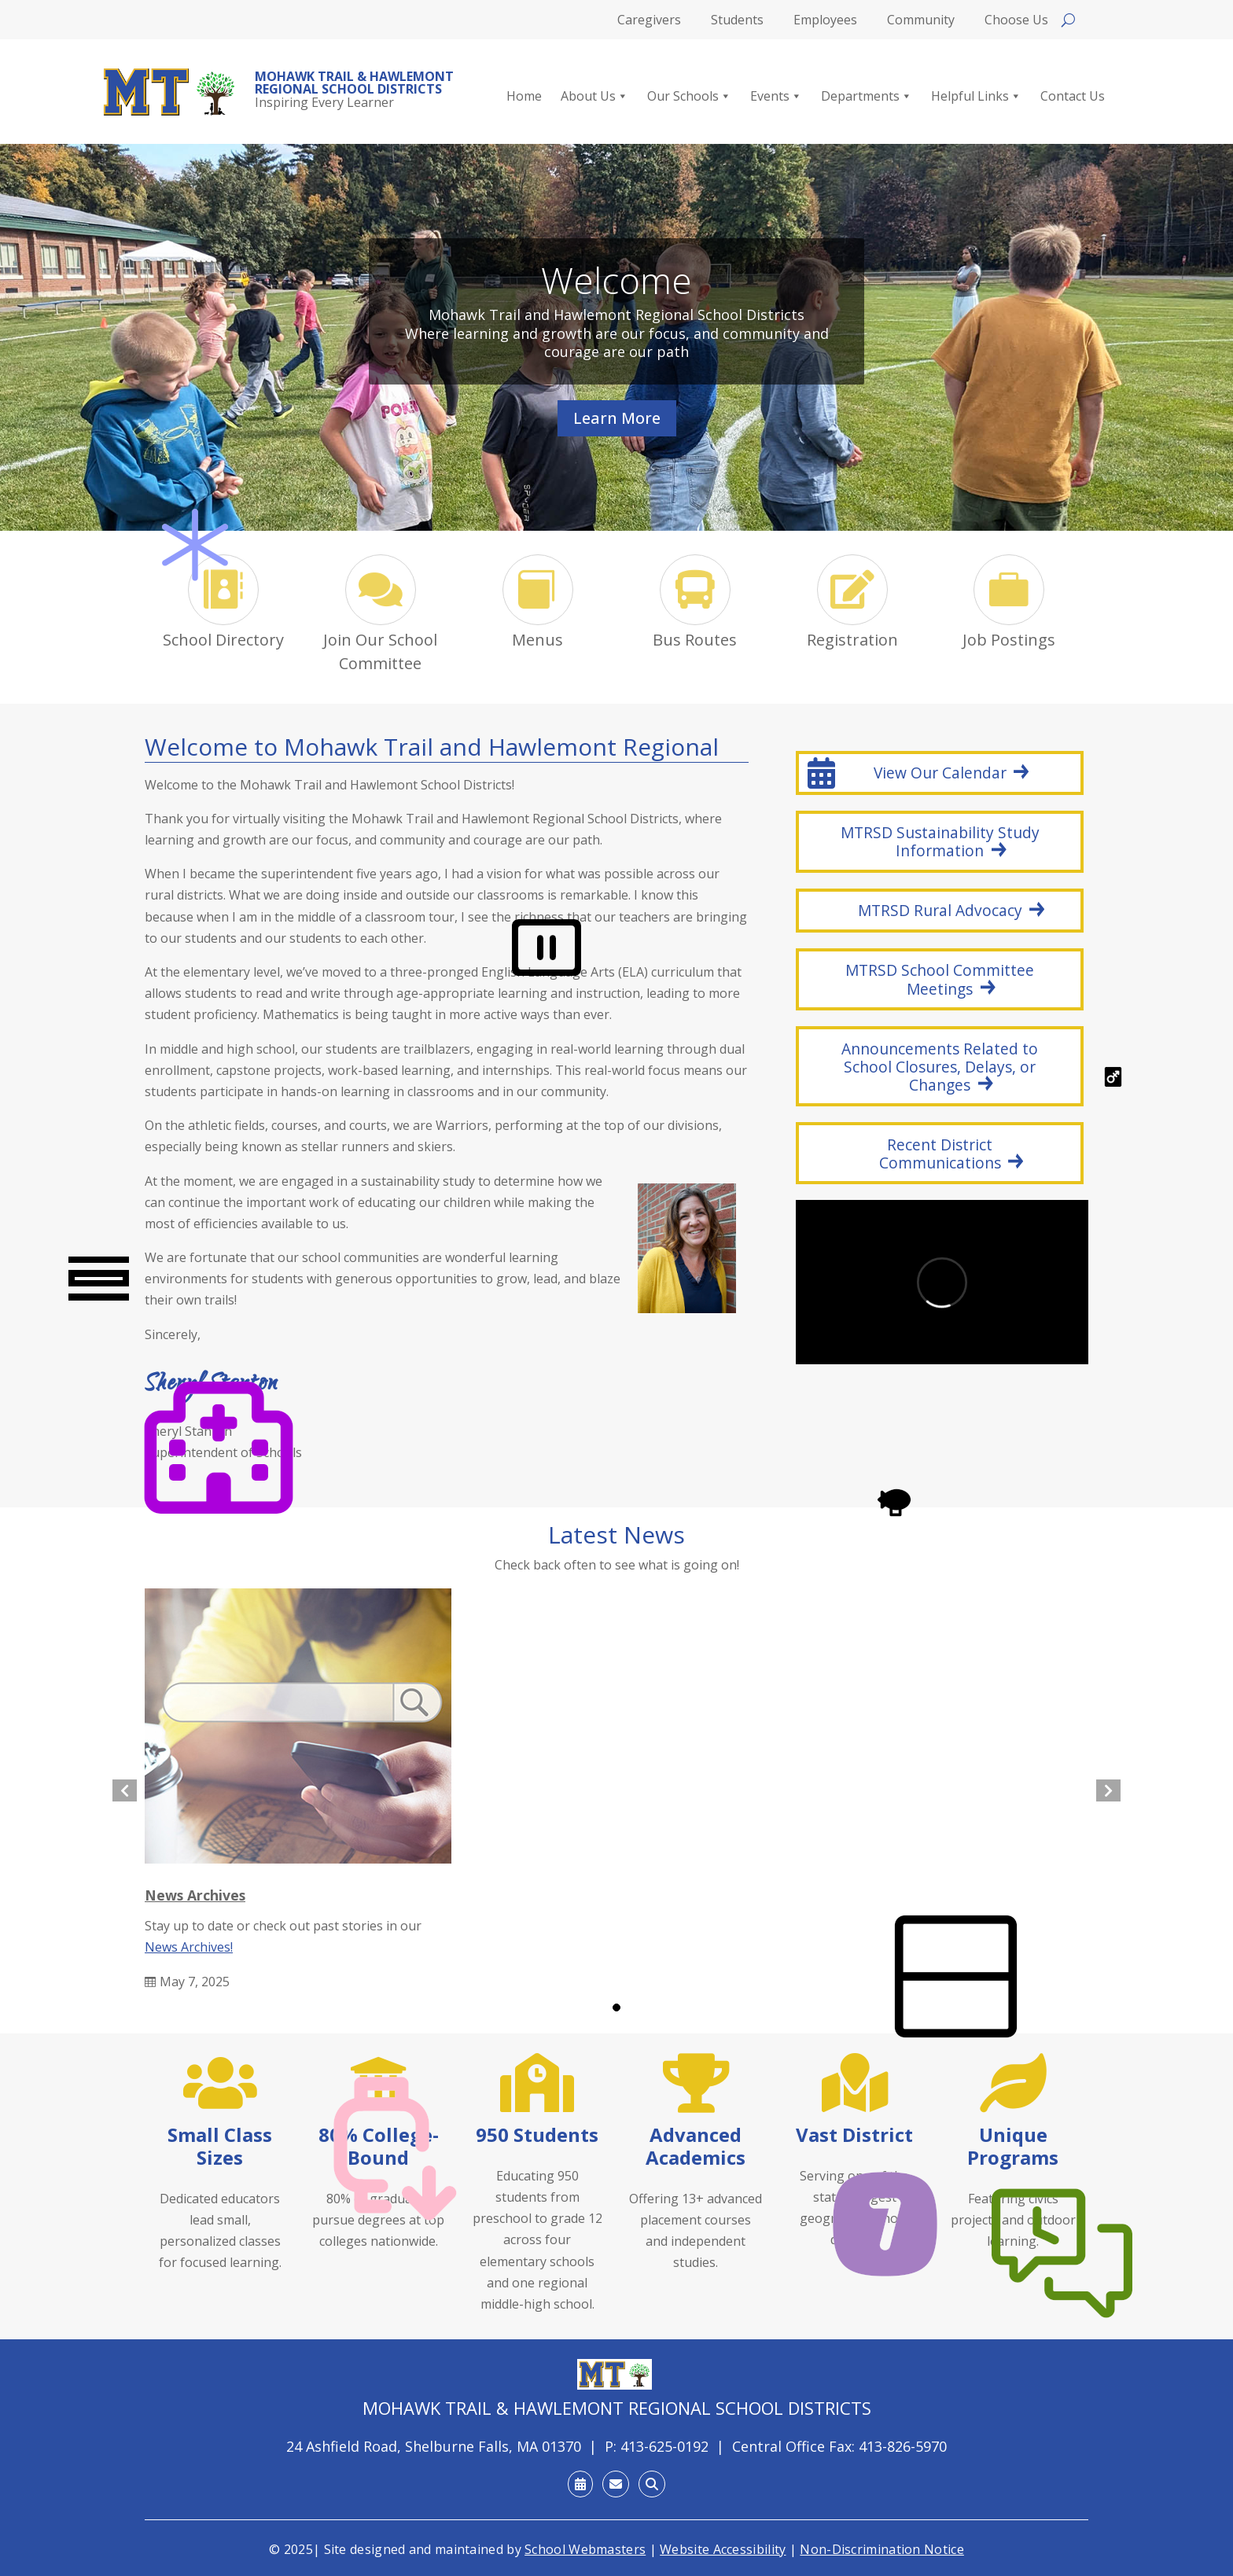  I want to click on indicates an outdated or stale discussion thread, so click(1062, 2253).